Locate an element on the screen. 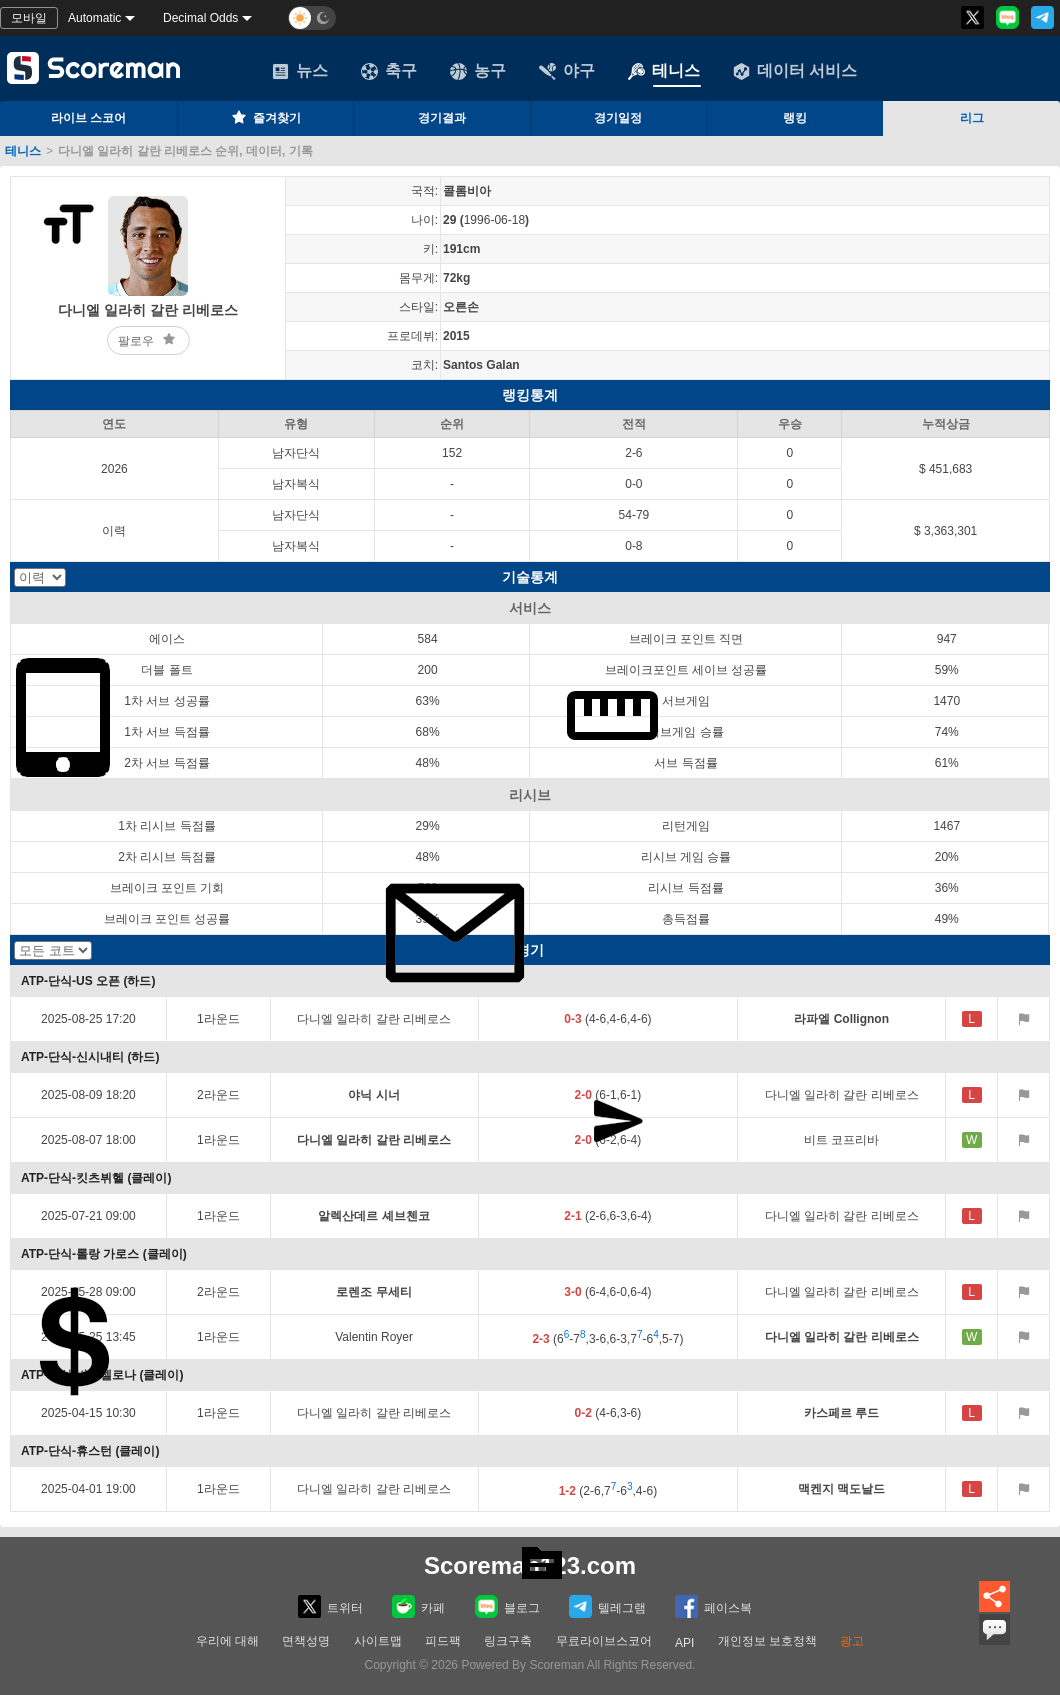  switch to tablet view or mode is located at coordinates (65, 717).